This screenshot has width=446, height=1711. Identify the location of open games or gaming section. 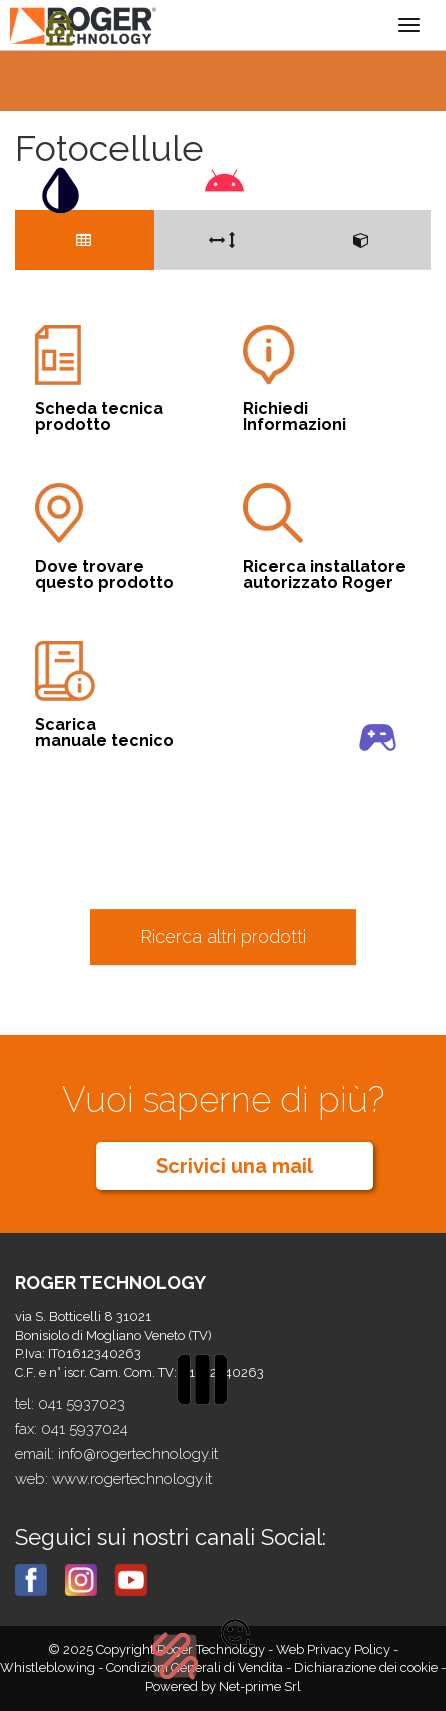
(377, 737).